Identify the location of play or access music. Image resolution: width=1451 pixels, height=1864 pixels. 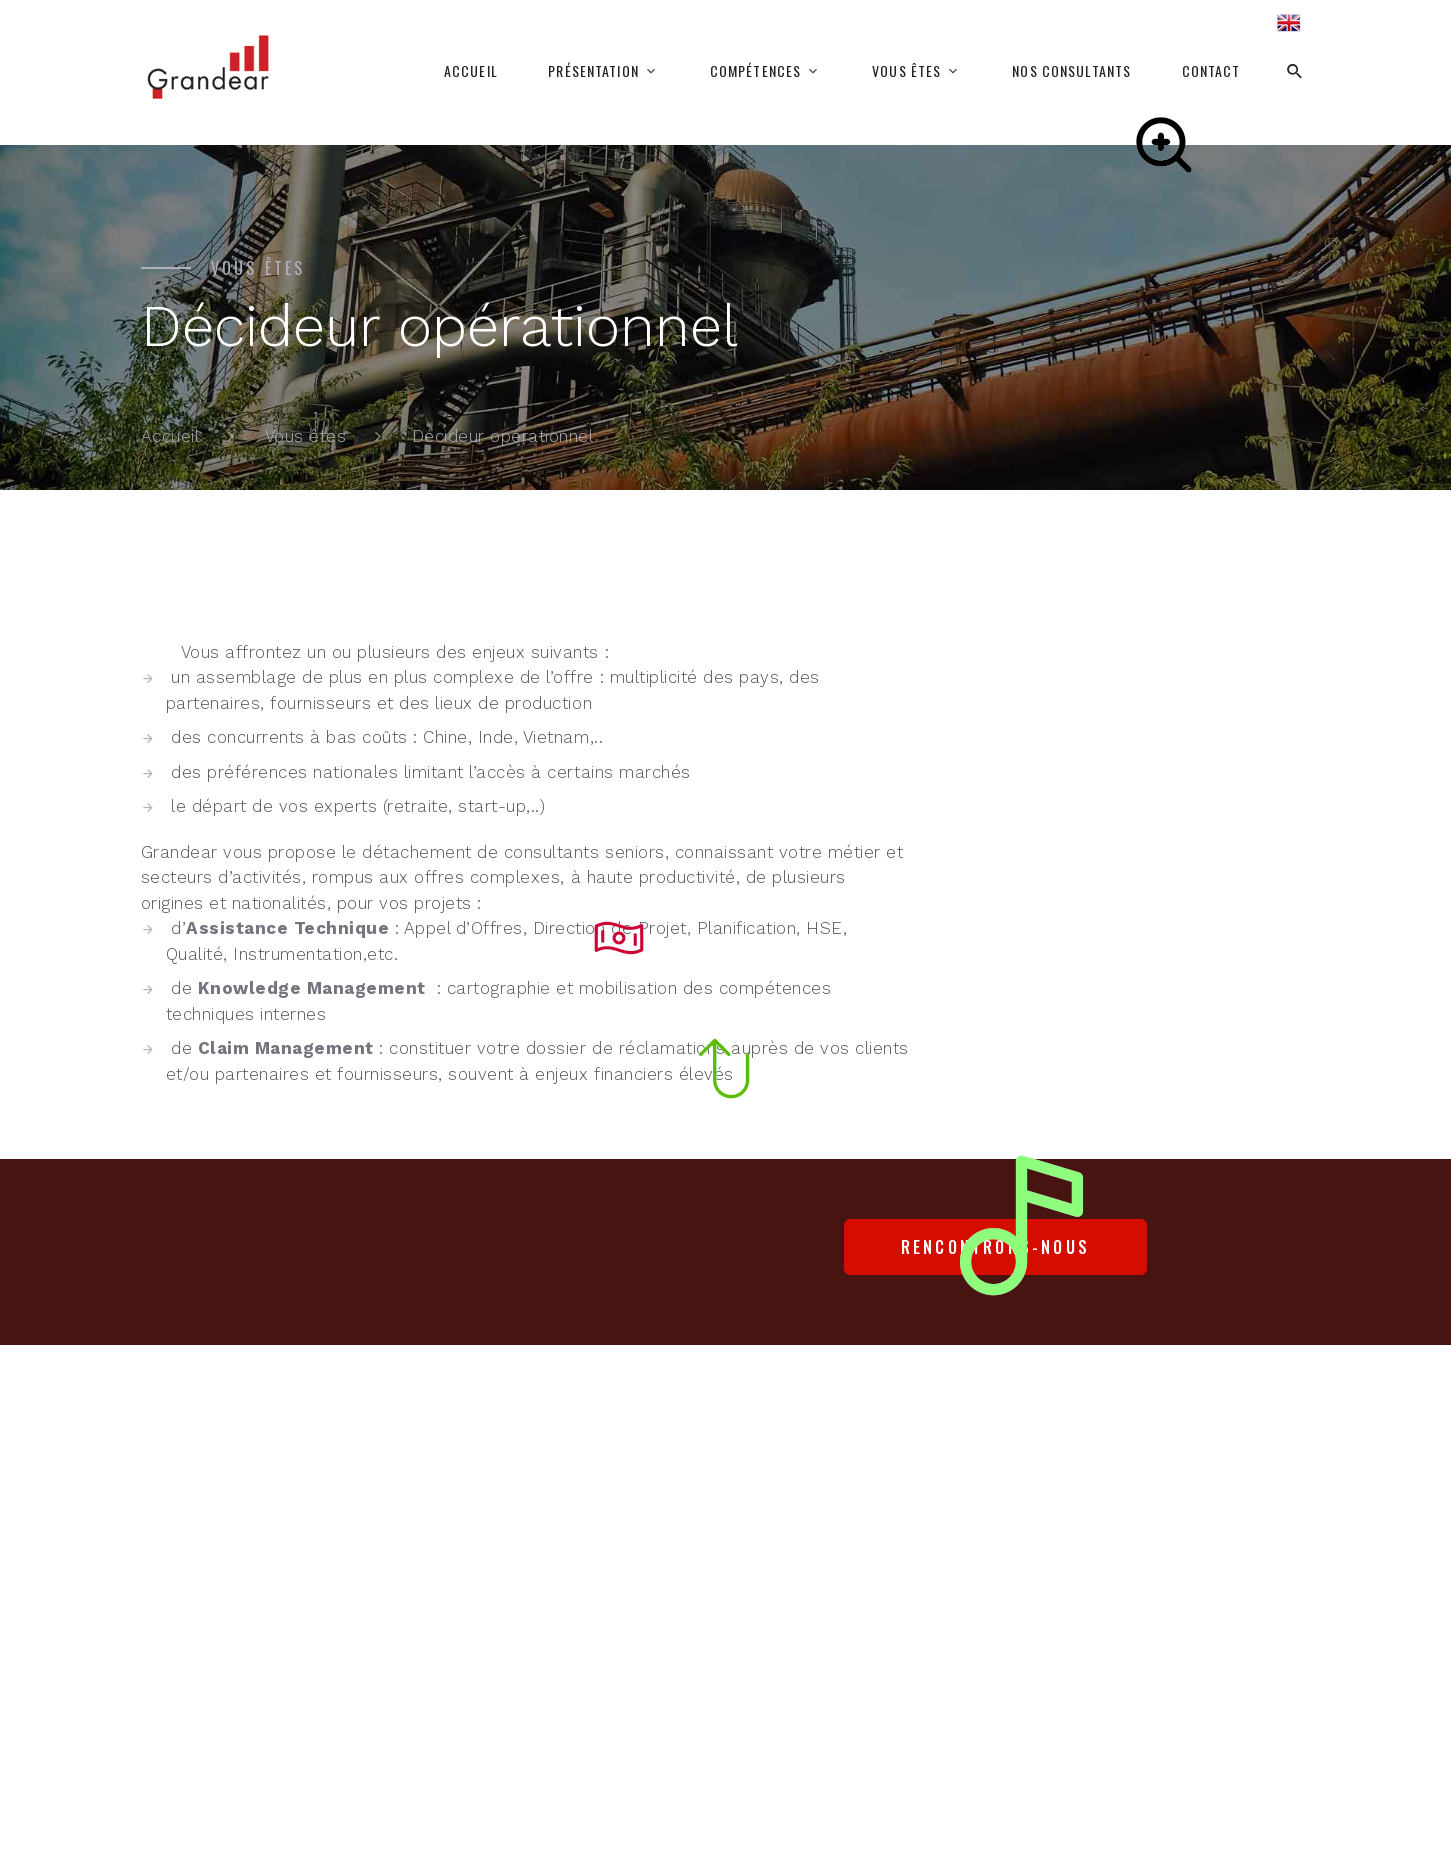
(1021, 1222).